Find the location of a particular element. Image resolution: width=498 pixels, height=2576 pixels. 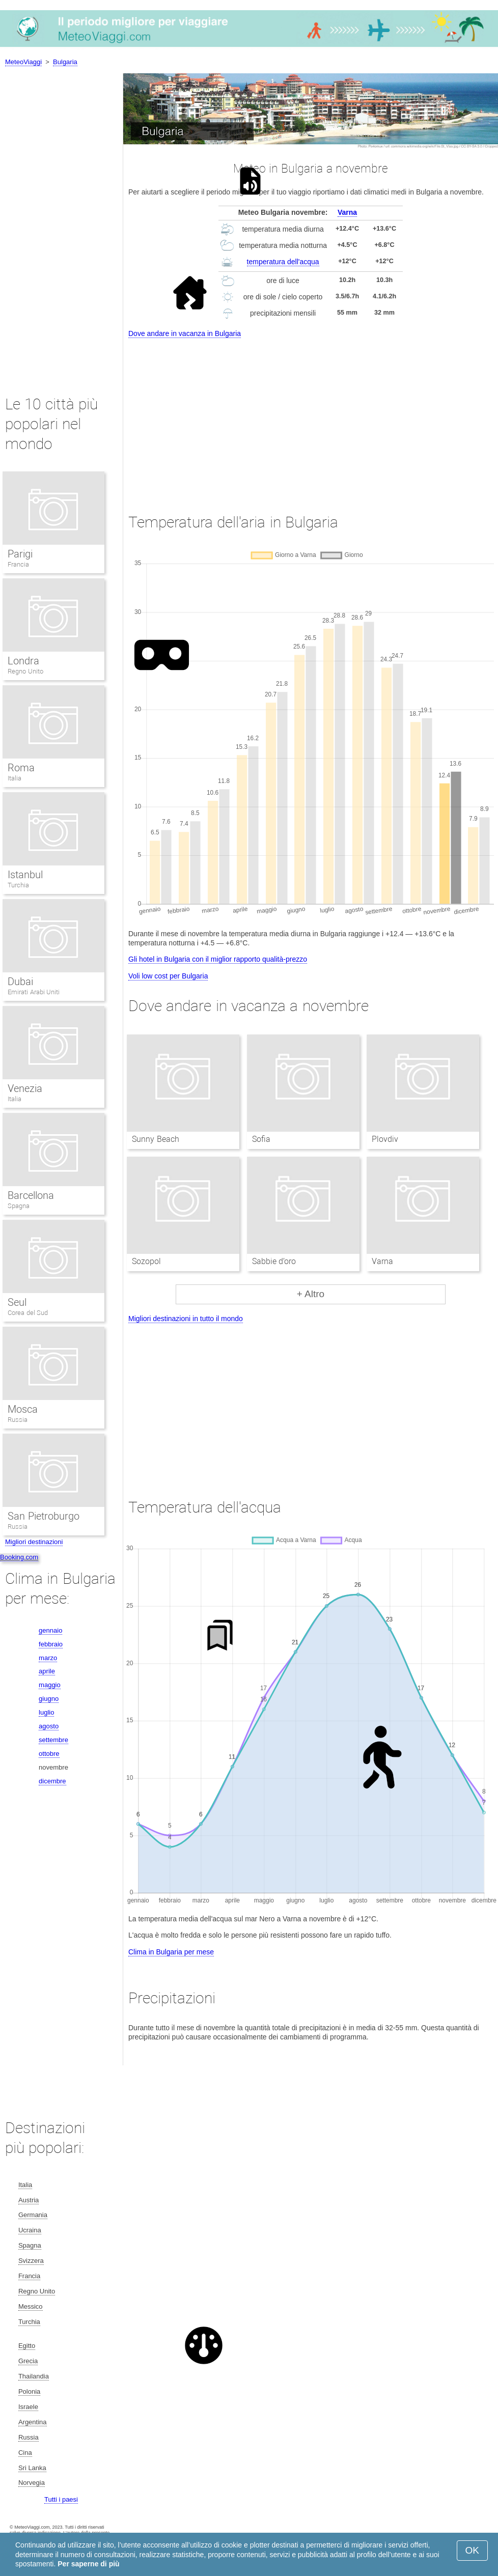

view performance metrics or system speed is located at coordinates (204, 2345).